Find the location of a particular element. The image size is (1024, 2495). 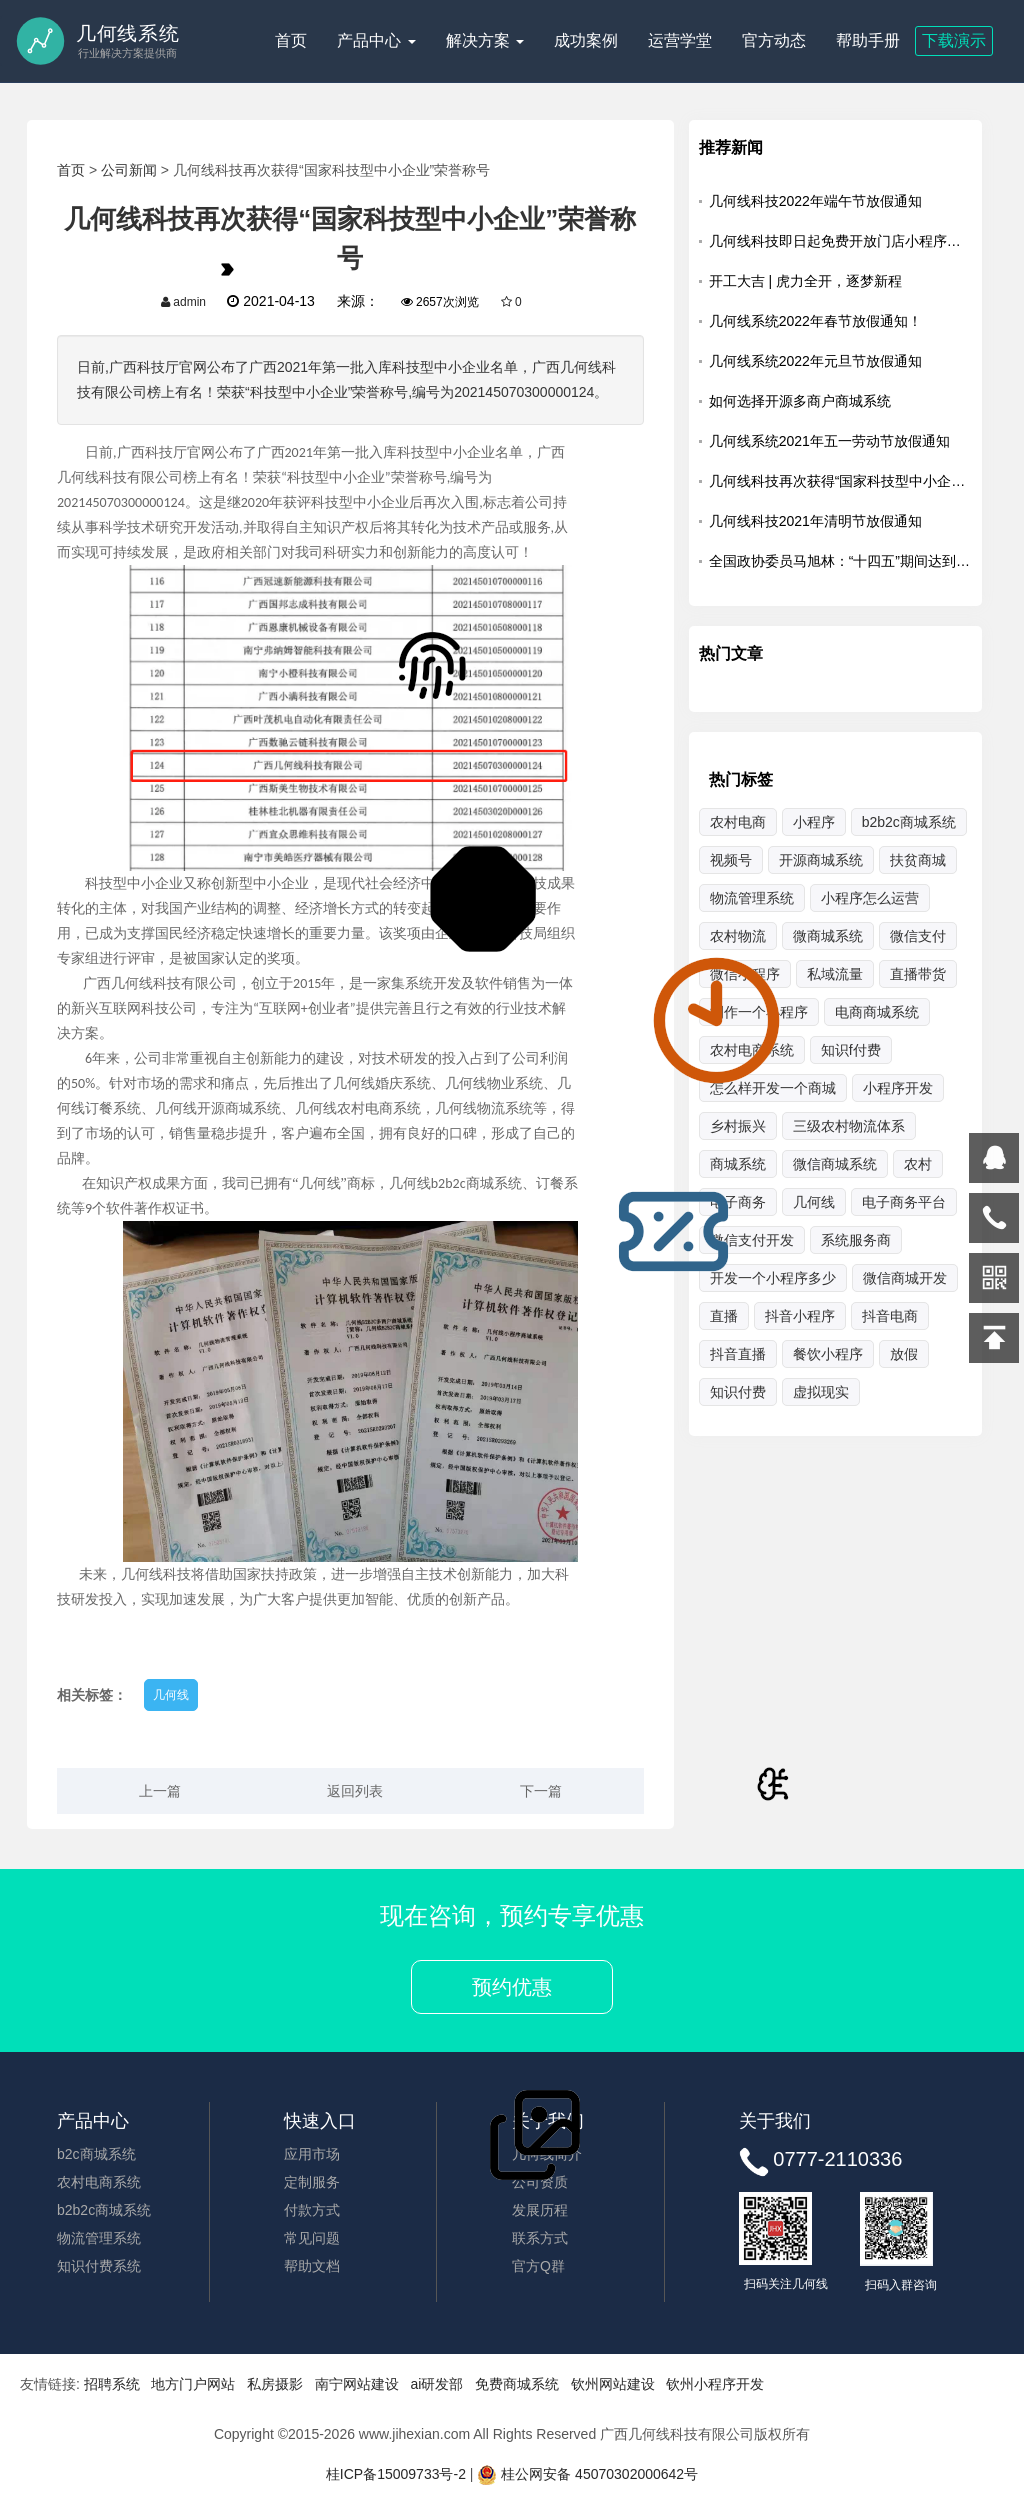

access AI or machine learning features is located at coordinates (774, 1784).